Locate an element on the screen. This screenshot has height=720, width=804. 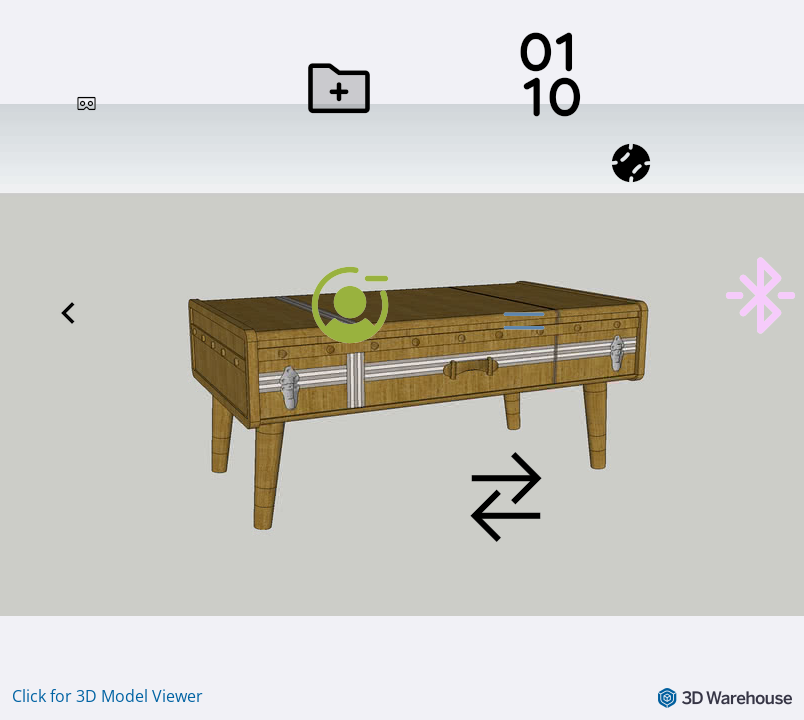
go back to the previous screen is located at coordinates (68, 313).